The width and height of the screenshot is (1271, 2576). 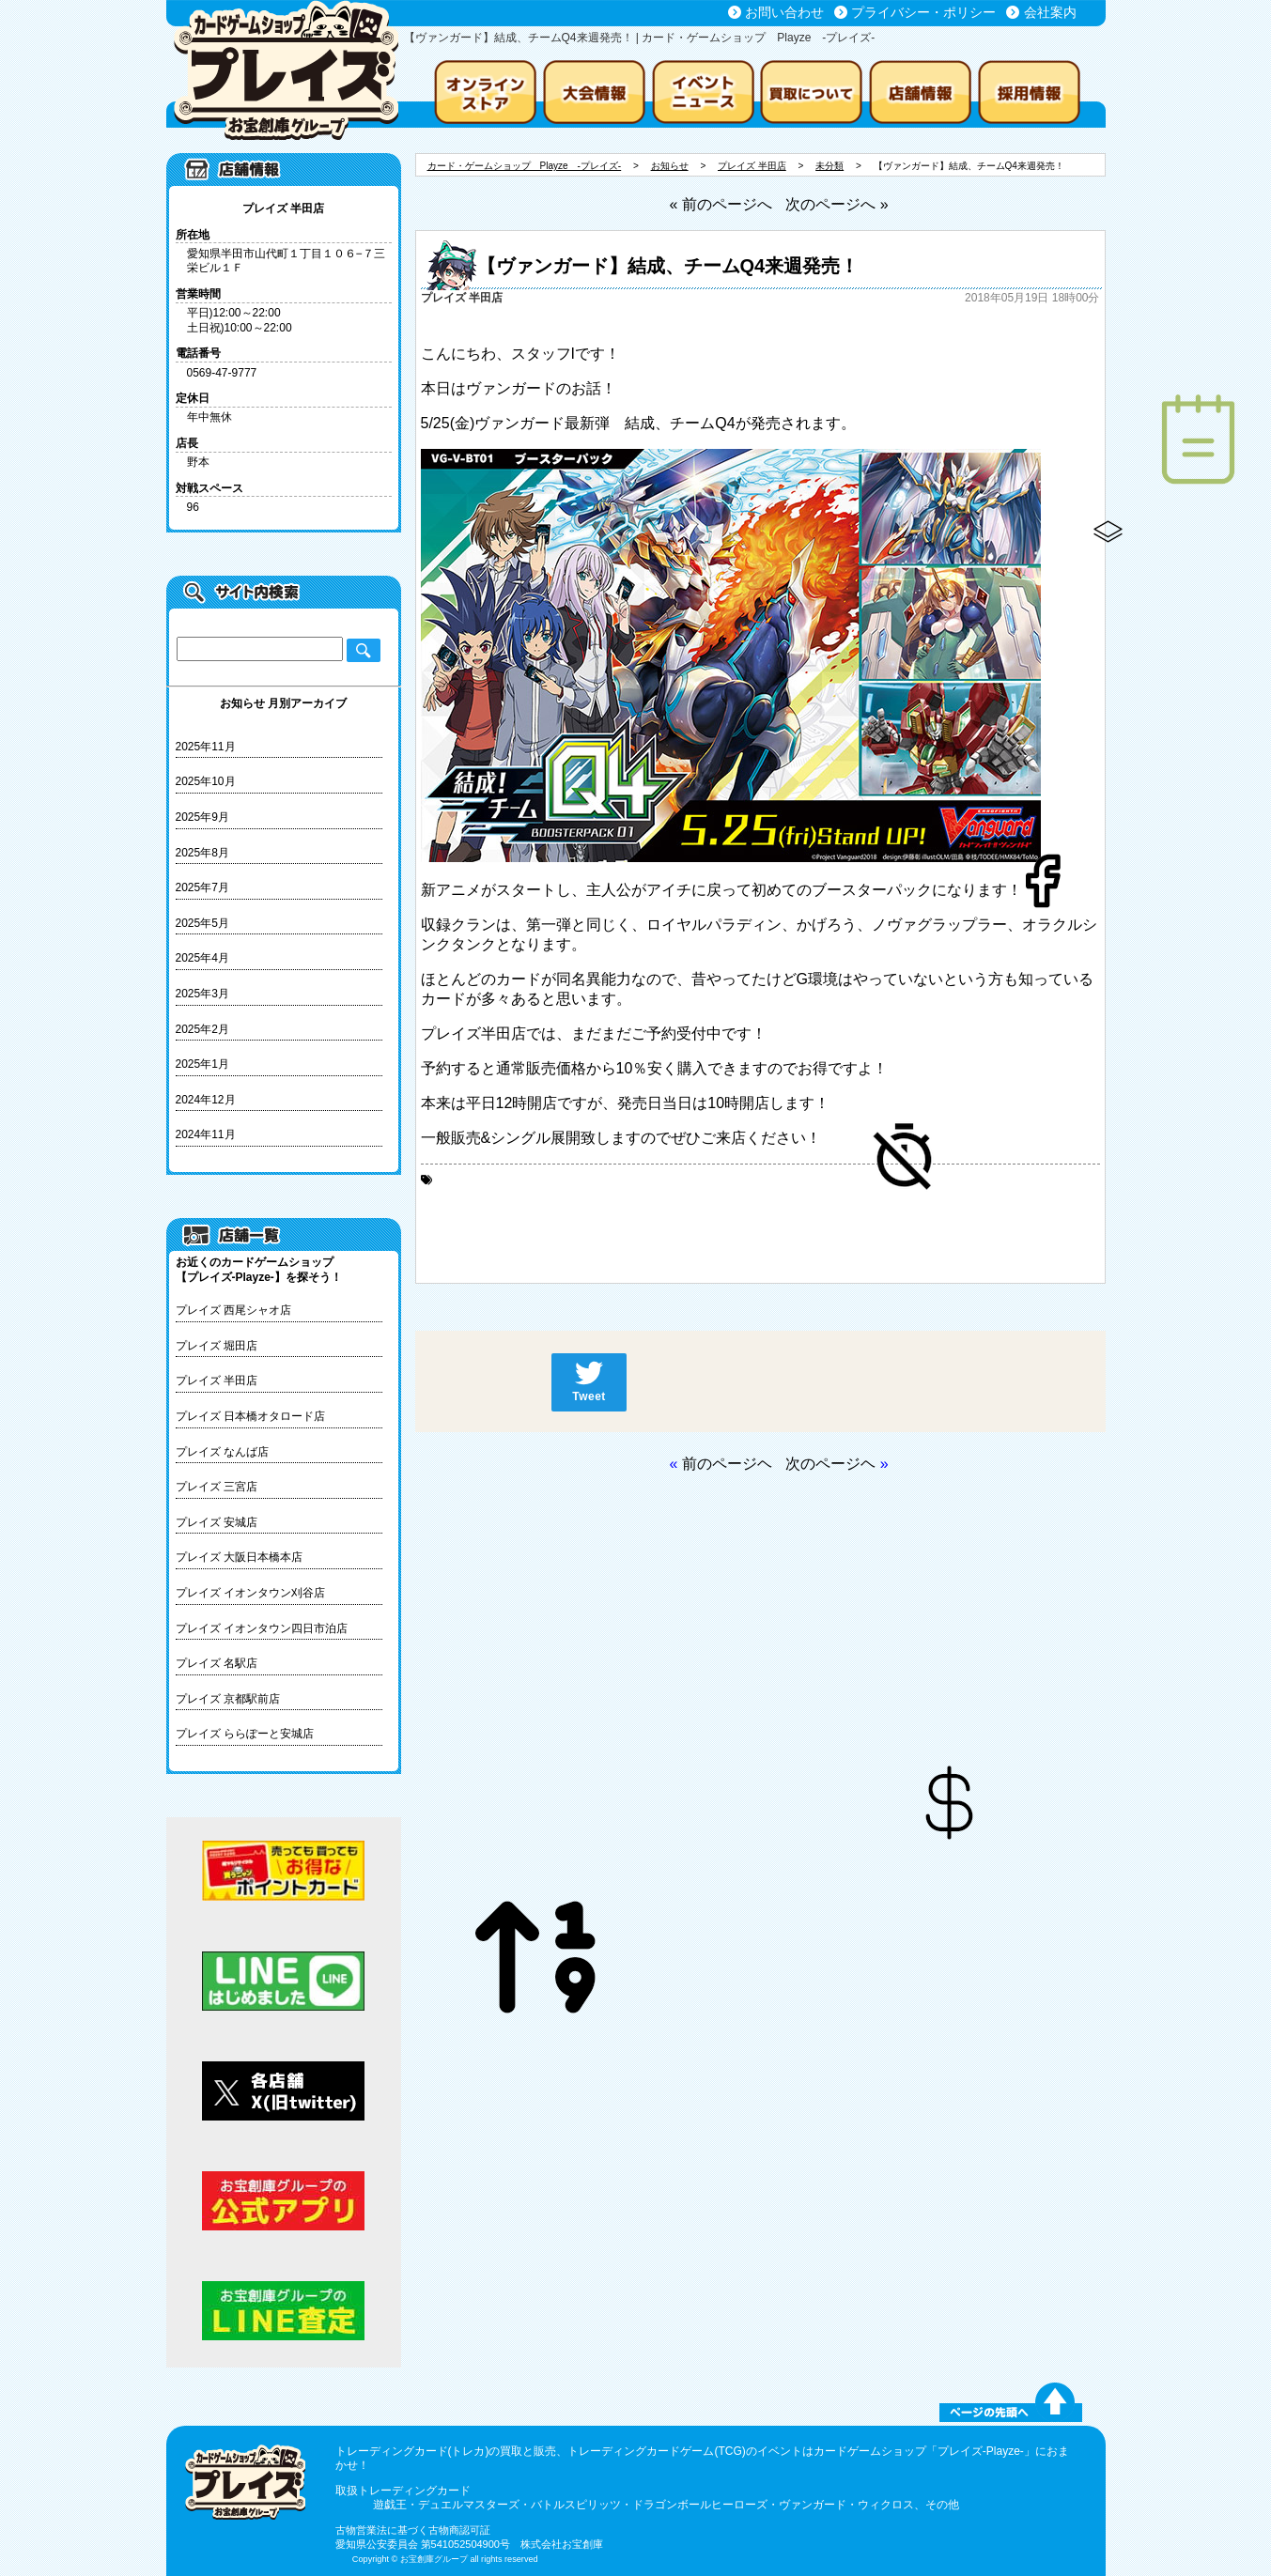 I want to click on connect with Facebook, so click(x=1042, y=881).